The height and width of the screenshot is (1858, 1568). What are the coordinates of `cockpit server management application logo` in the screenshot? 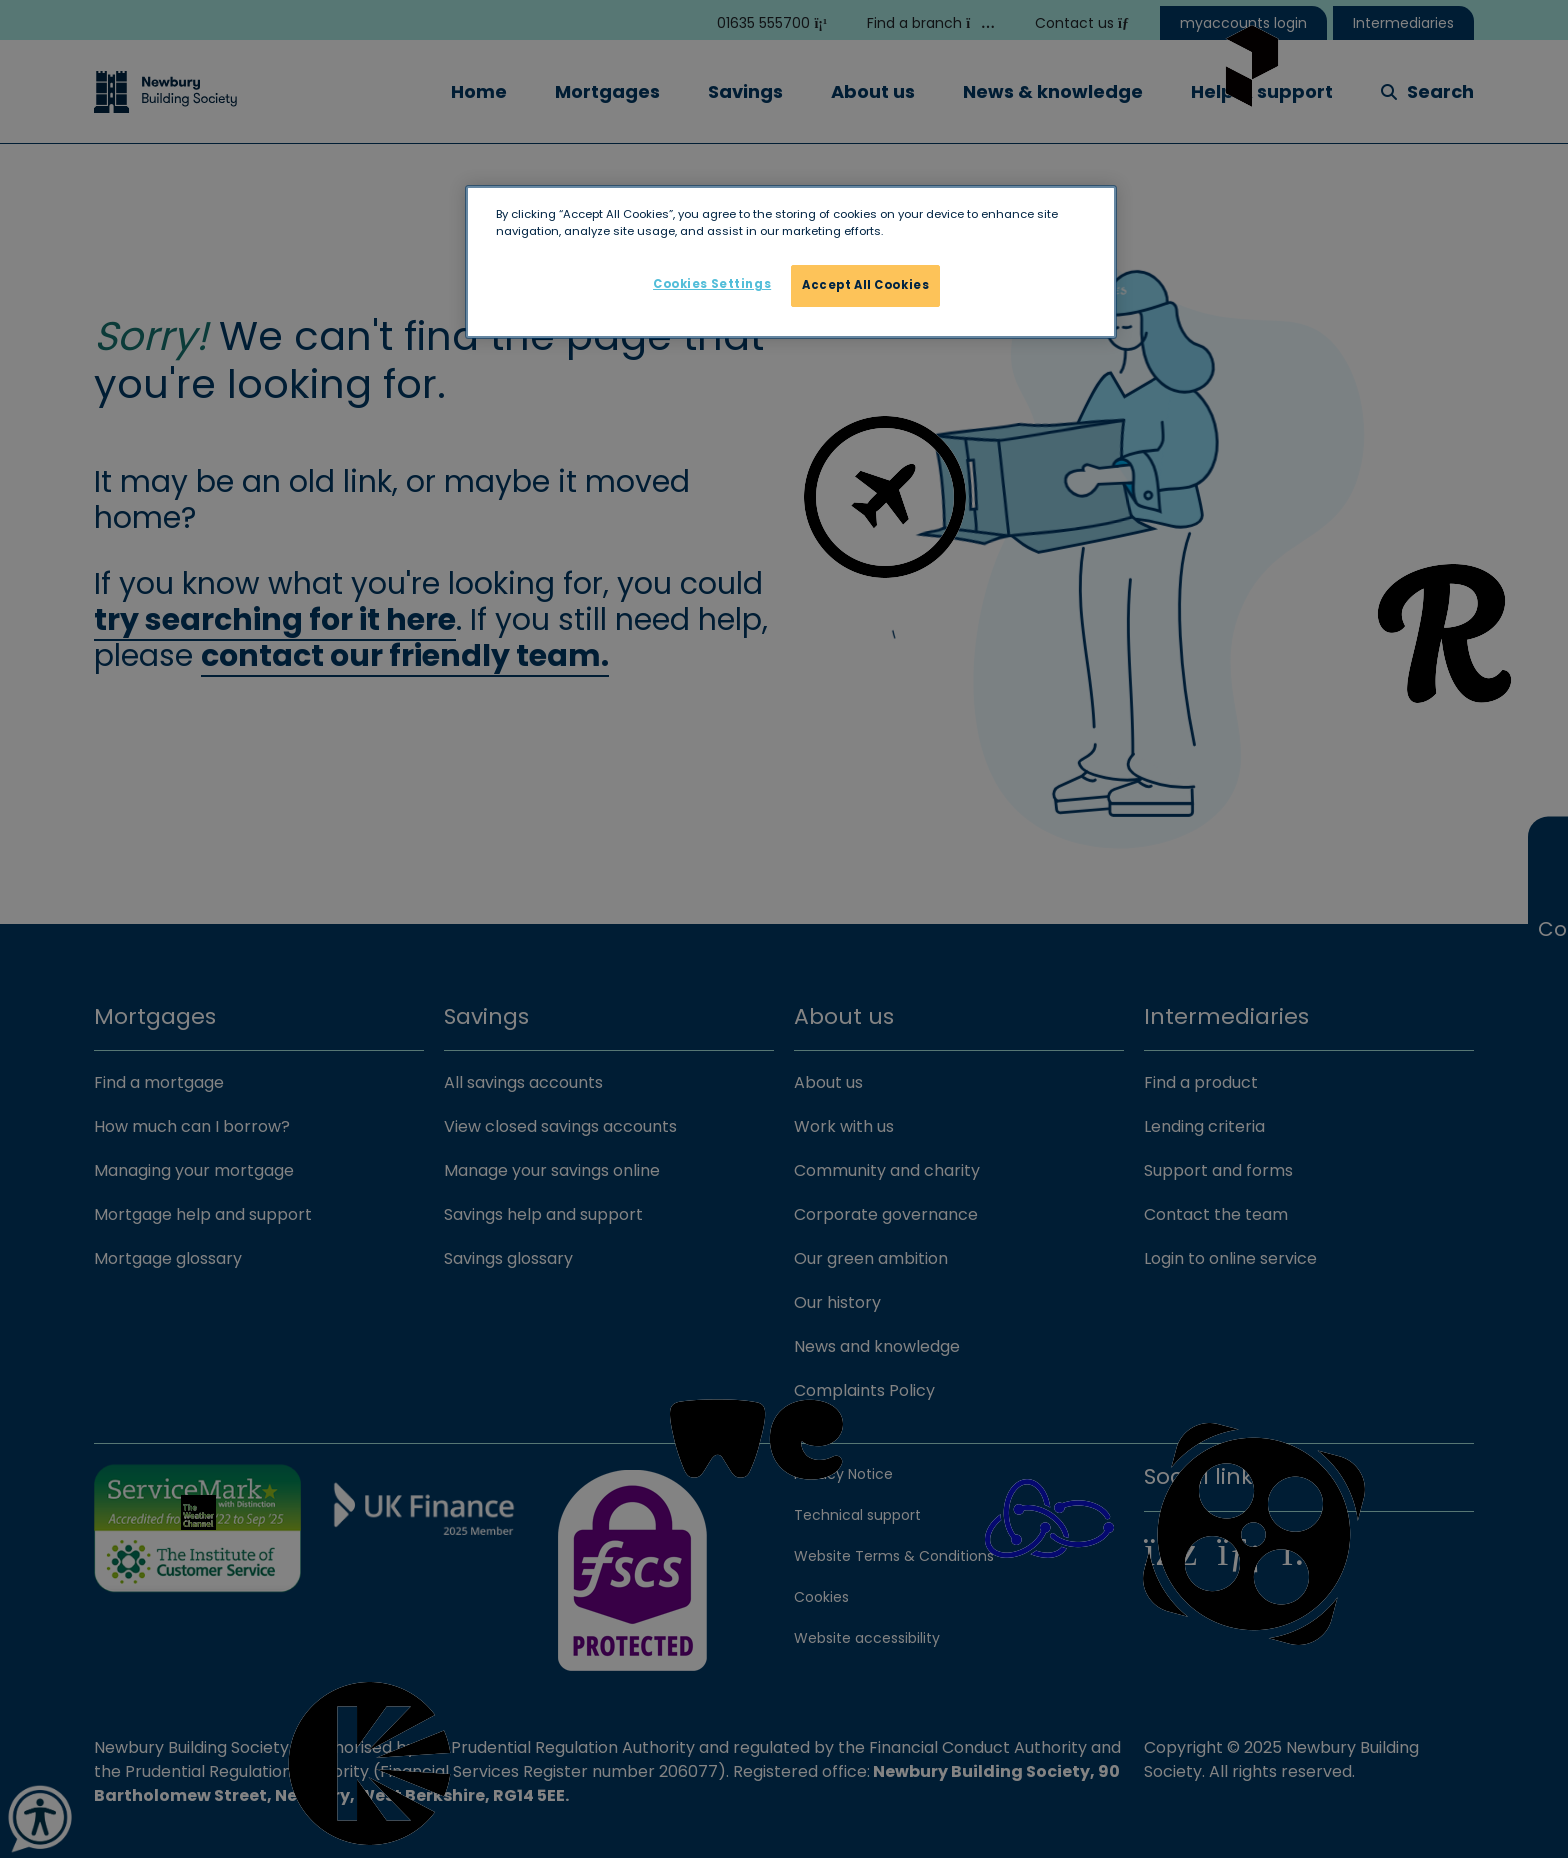 It's located at (885, 497).